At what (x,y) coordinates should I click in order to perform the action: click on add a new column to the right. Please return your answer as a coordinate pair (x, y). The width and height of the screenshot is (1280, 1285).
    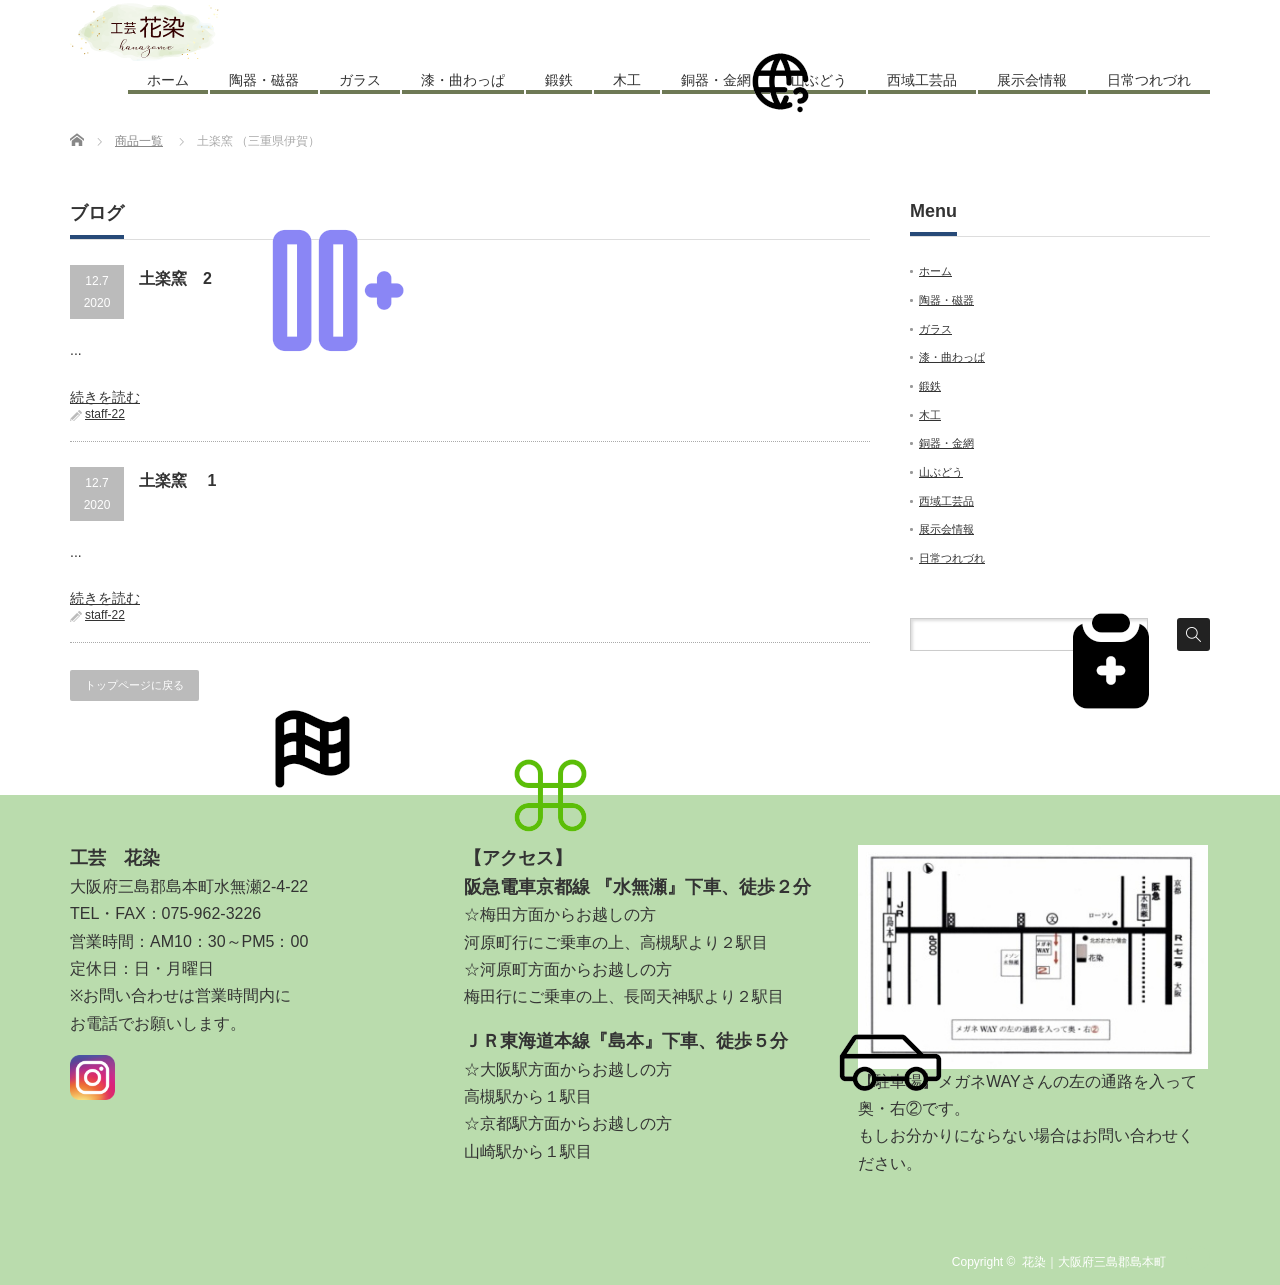
    Looking at the image, I should click on (328, 290).